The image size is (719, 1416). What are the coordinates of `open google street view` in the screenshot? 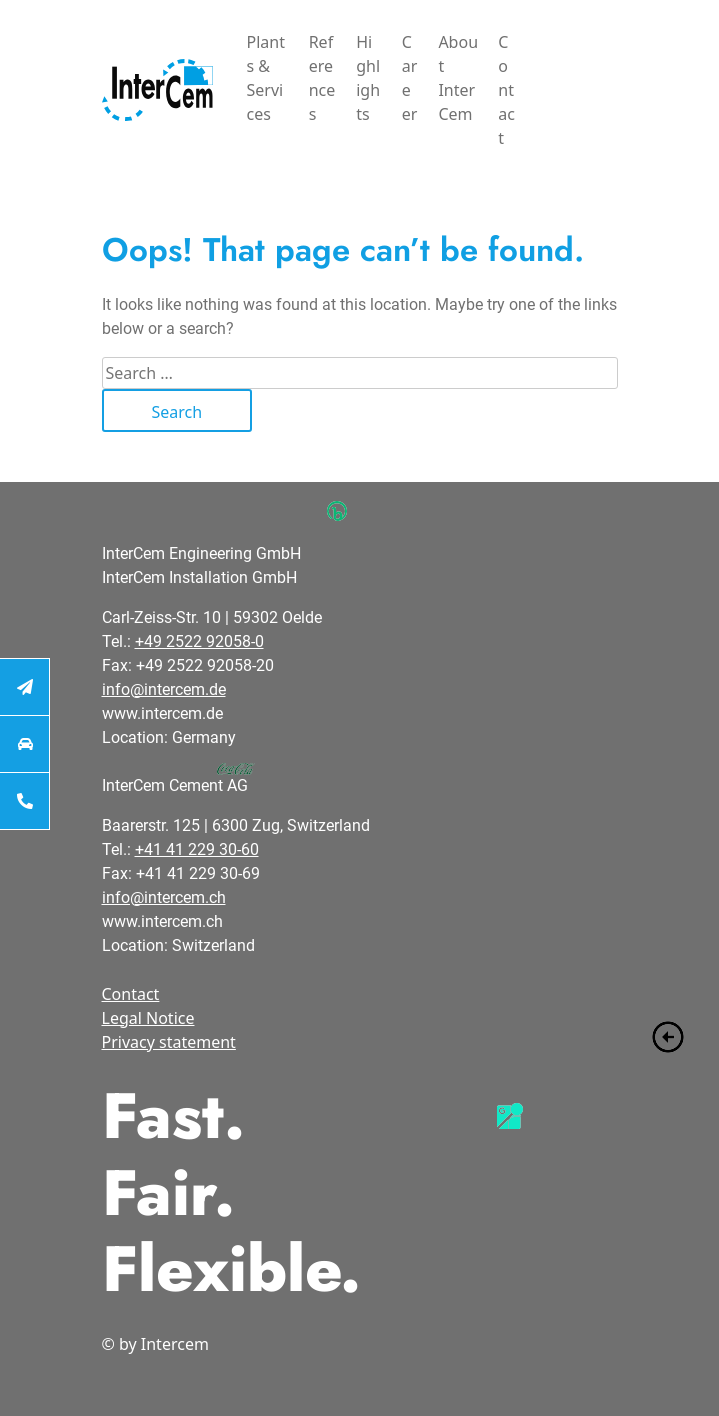 It's located at (510, 1116).